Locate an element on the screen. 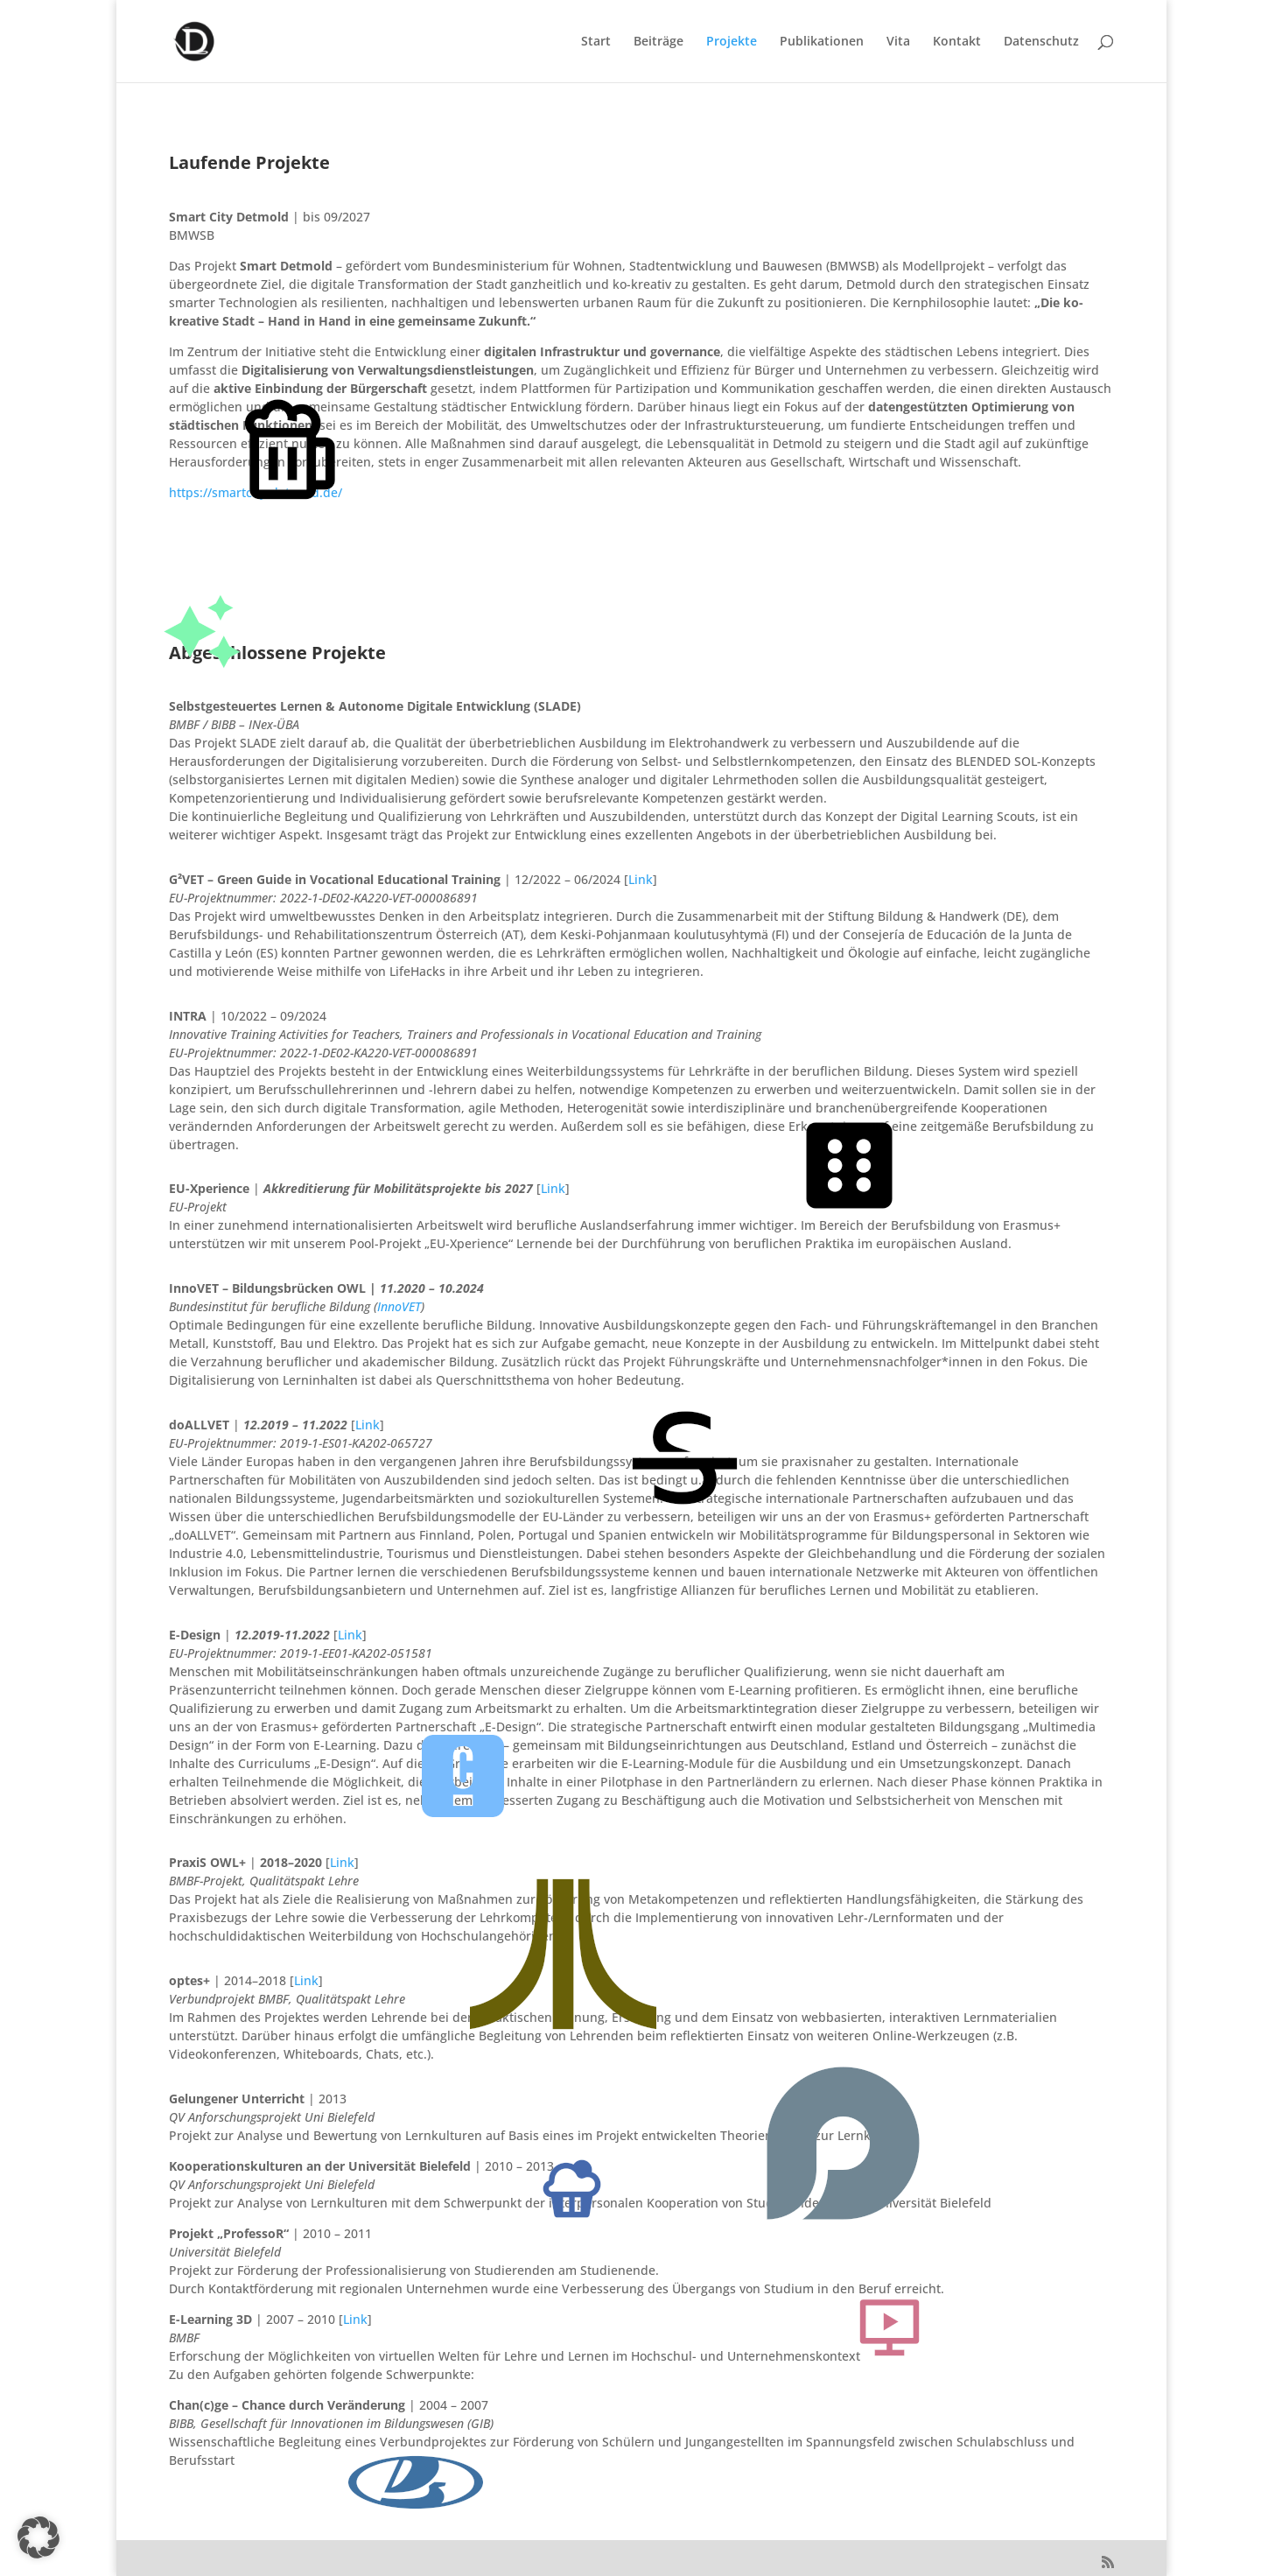 The height and width of the screenshot is (2576, 1282). open microsoft loop app is located at coordinates (843, 2143).